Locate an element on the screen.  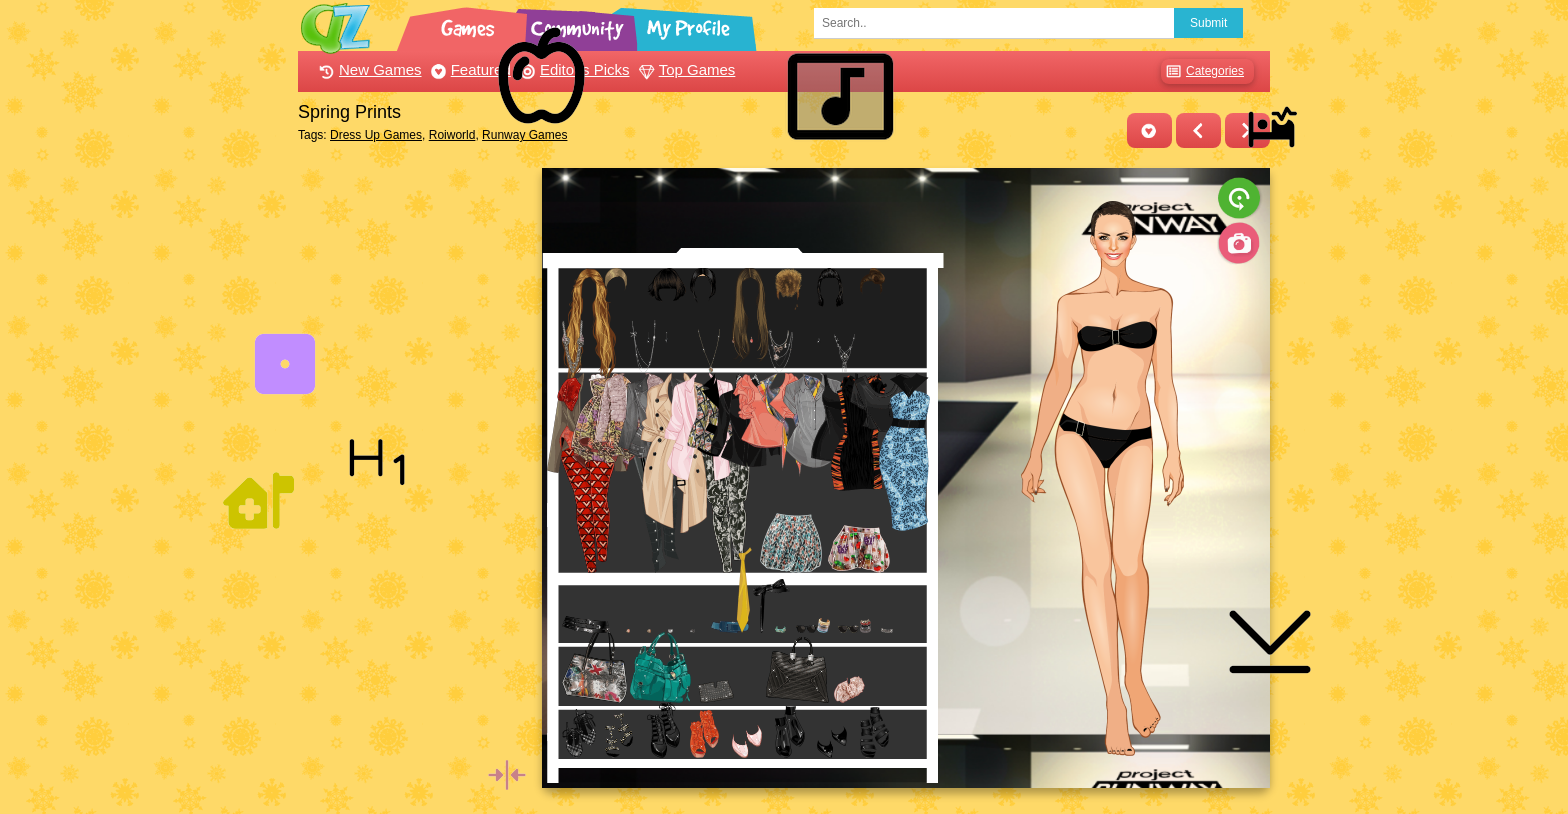
indicates a value of one in a dice or random number game is located at coordinates (285, 364).